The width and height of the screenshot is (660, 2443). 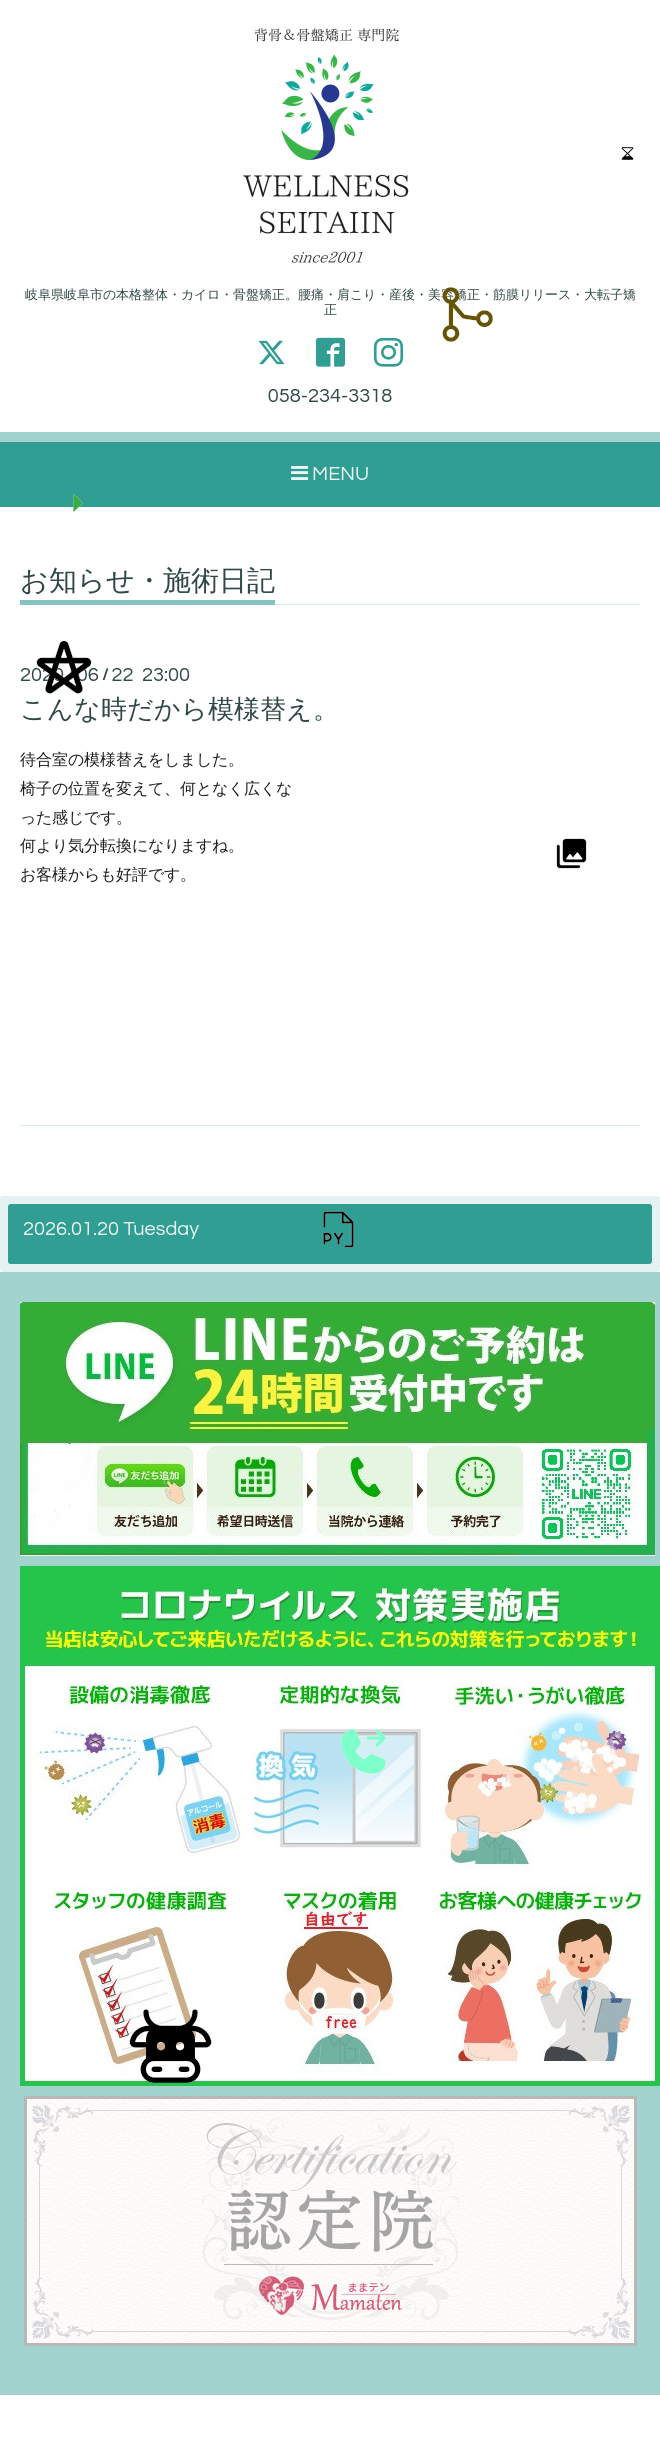 What do you see at coordinates (338, 1229) in the screenshot?
I see `python script file` at bounding box center [338, 1229].